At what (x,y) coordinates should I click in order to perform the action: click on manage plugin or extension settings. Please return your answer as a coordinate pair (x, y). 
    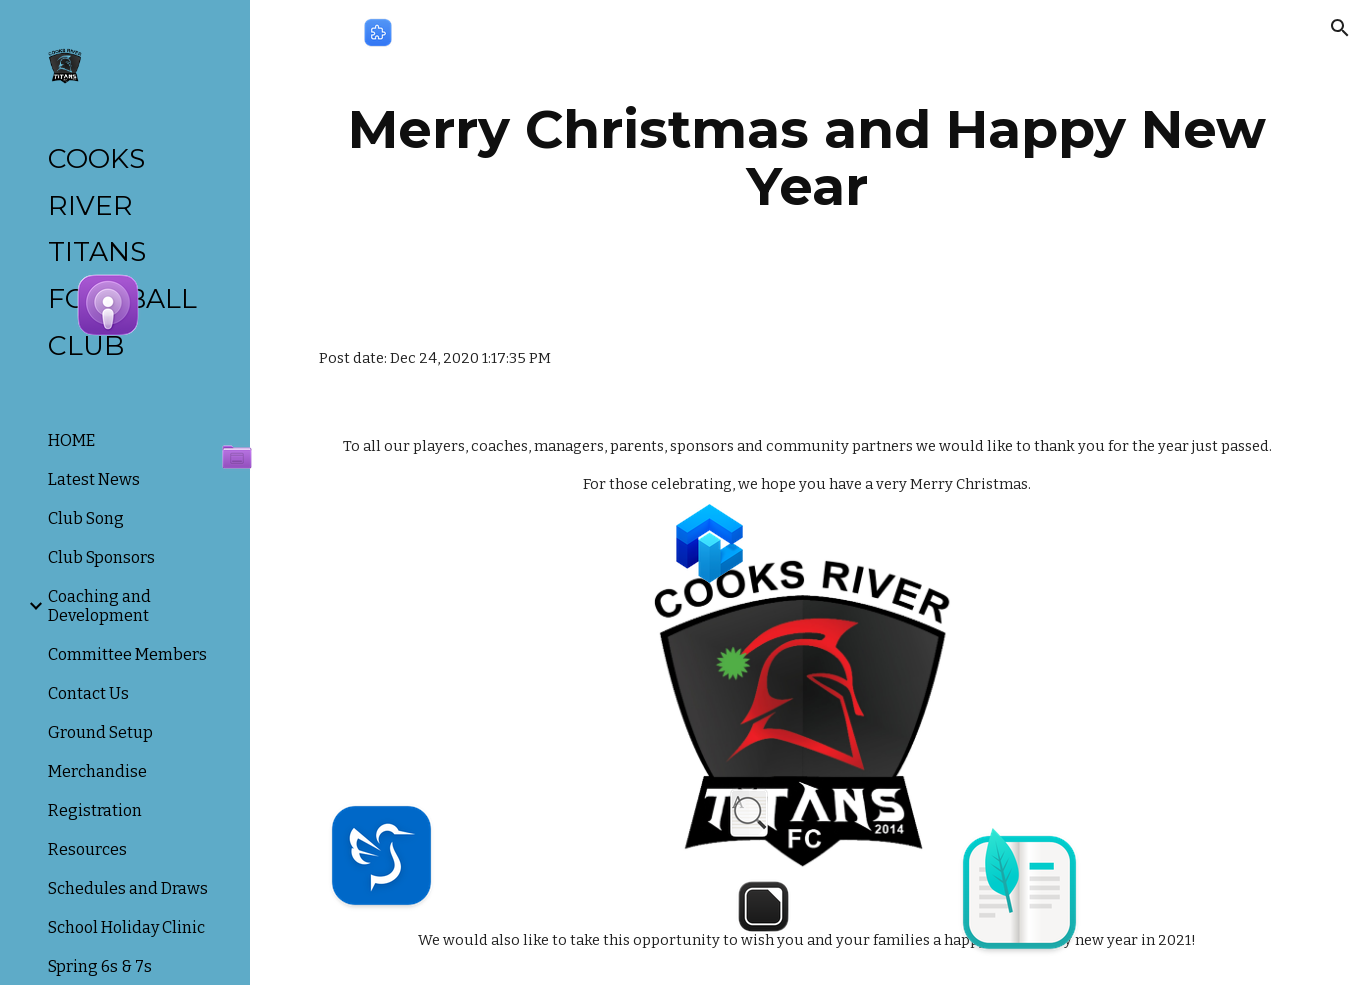
    Looking at the image, I should click on (378, 33).